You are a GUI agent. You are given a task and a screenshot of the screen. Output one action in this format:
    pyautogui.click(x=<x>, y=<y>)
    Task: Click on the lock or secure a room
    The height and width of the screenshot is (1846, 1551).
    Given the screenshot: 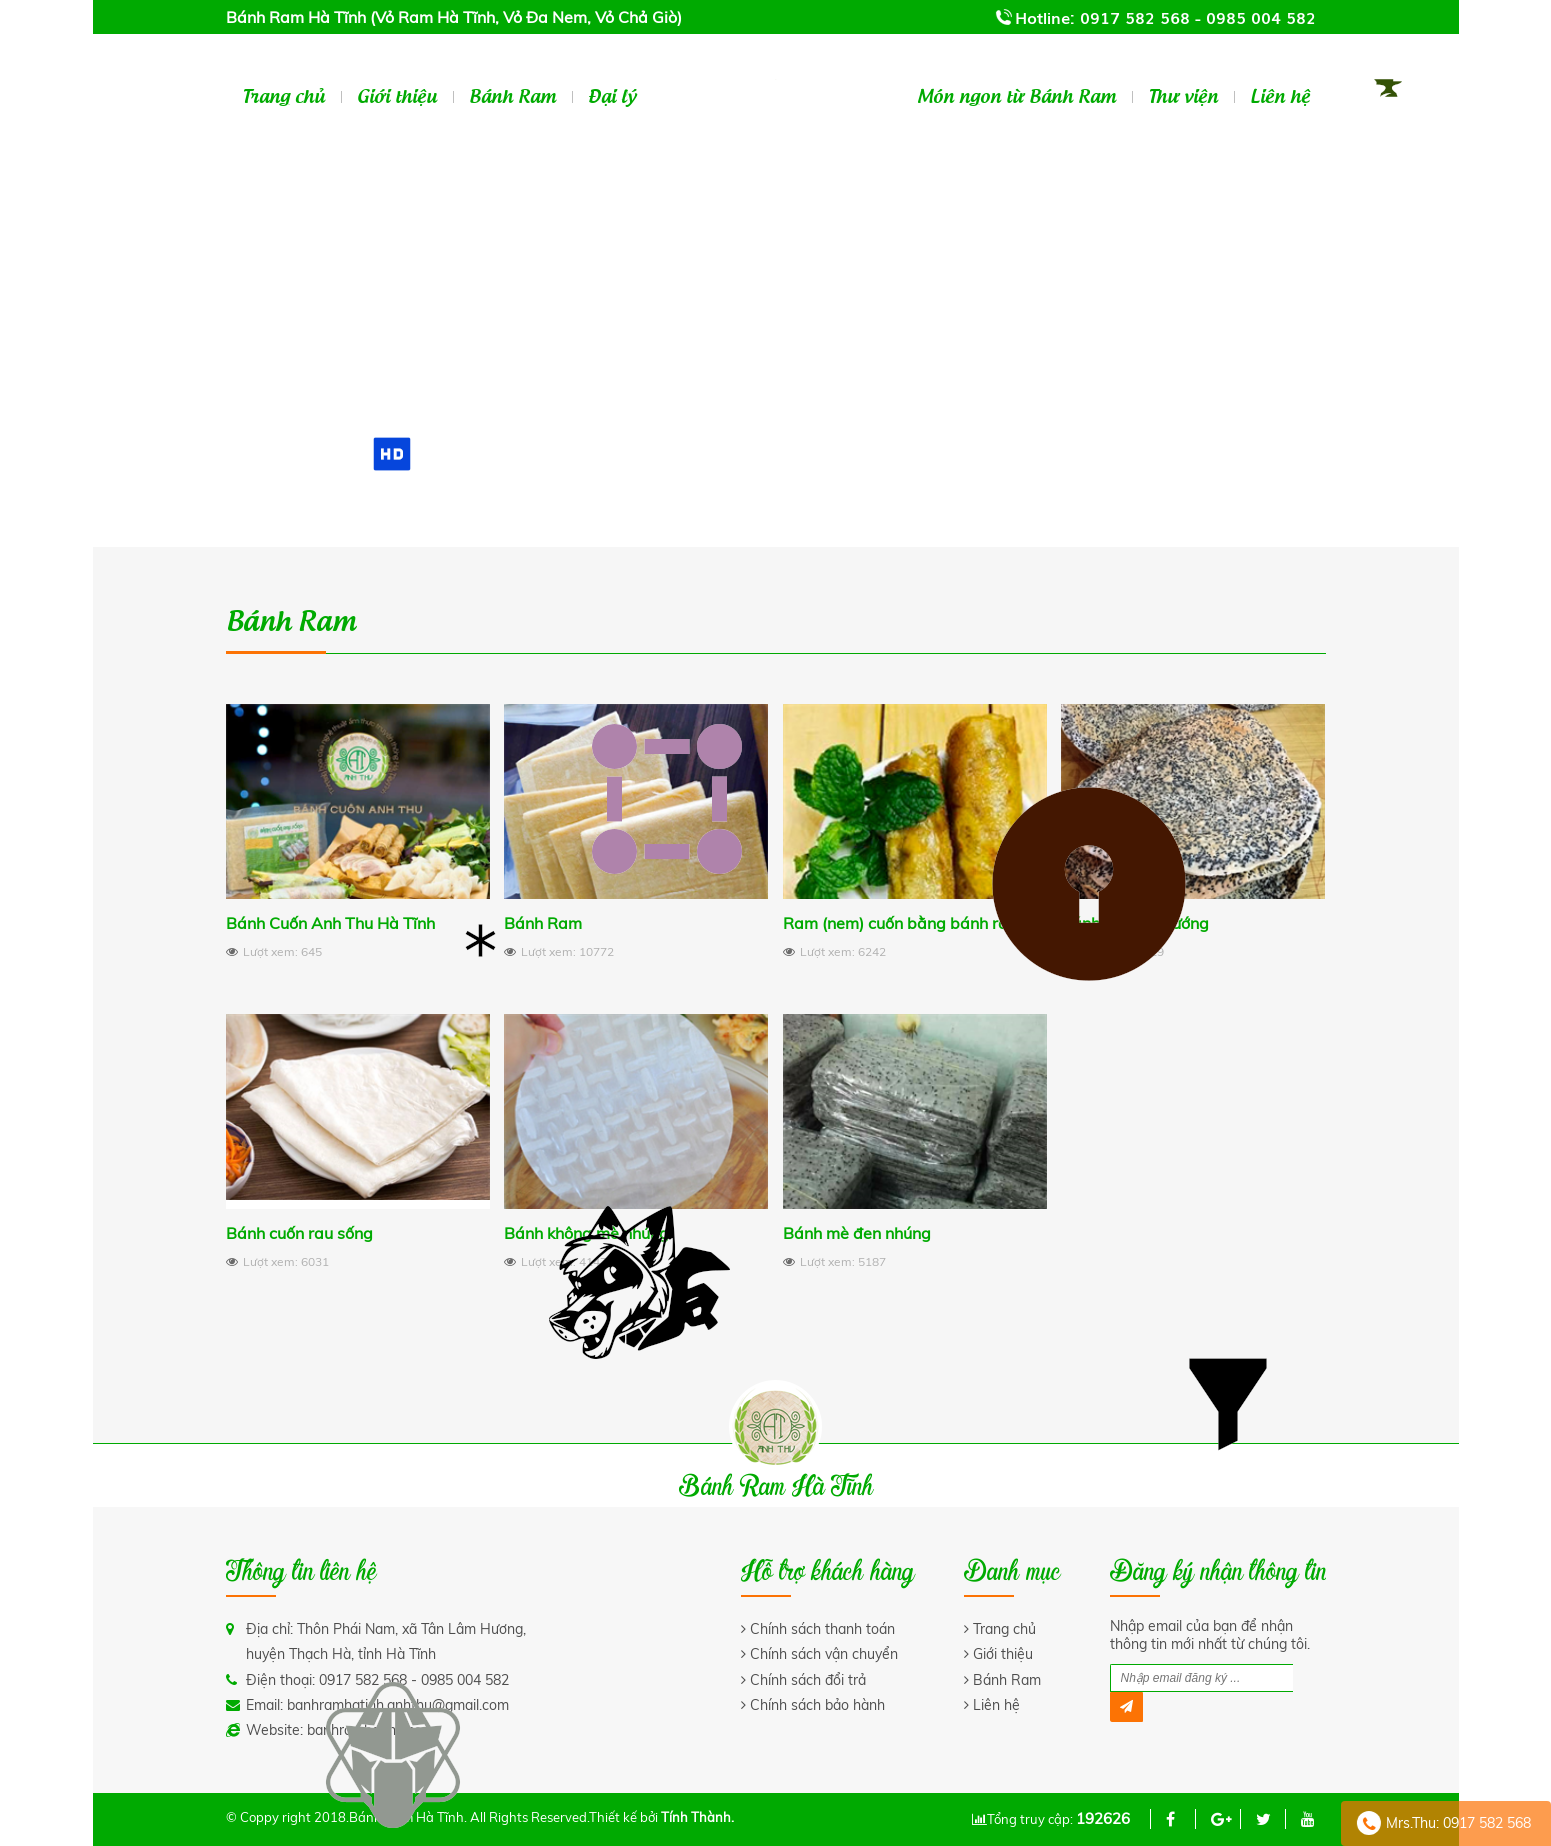 What is the action you would take?
    pyautogui.click(x=1089, y=884)
    